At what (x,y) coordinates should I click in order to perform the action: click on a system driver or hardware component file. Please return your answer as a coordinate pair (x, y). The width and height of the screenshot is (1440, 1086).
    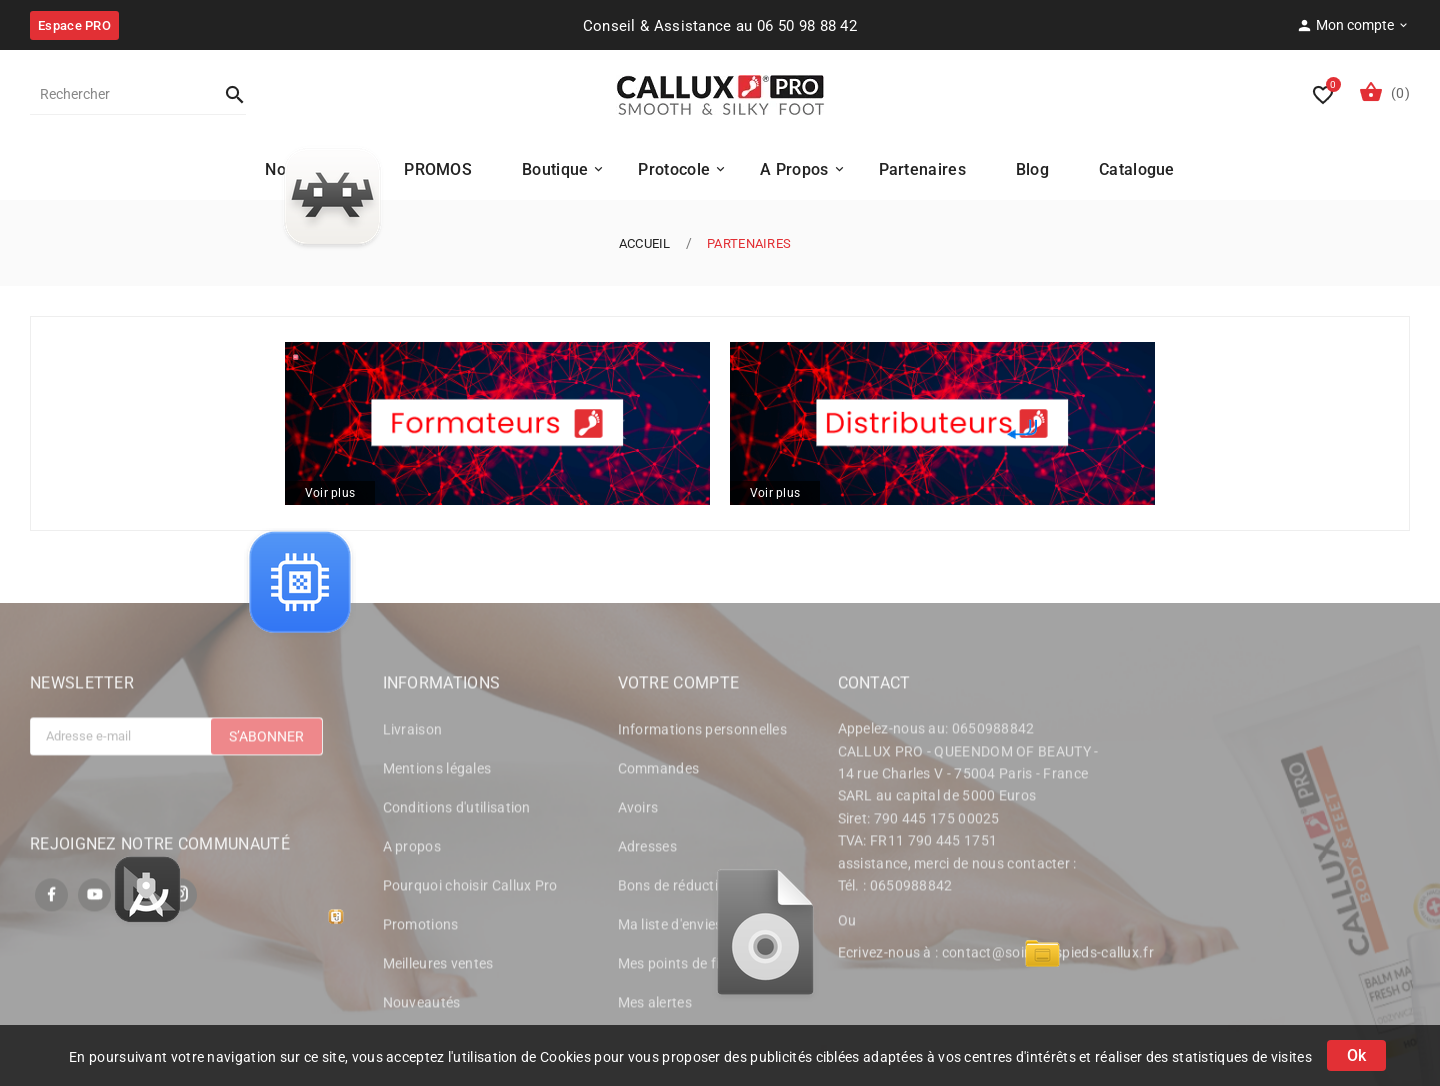
    Looking at the image, I should click on (336, 917).